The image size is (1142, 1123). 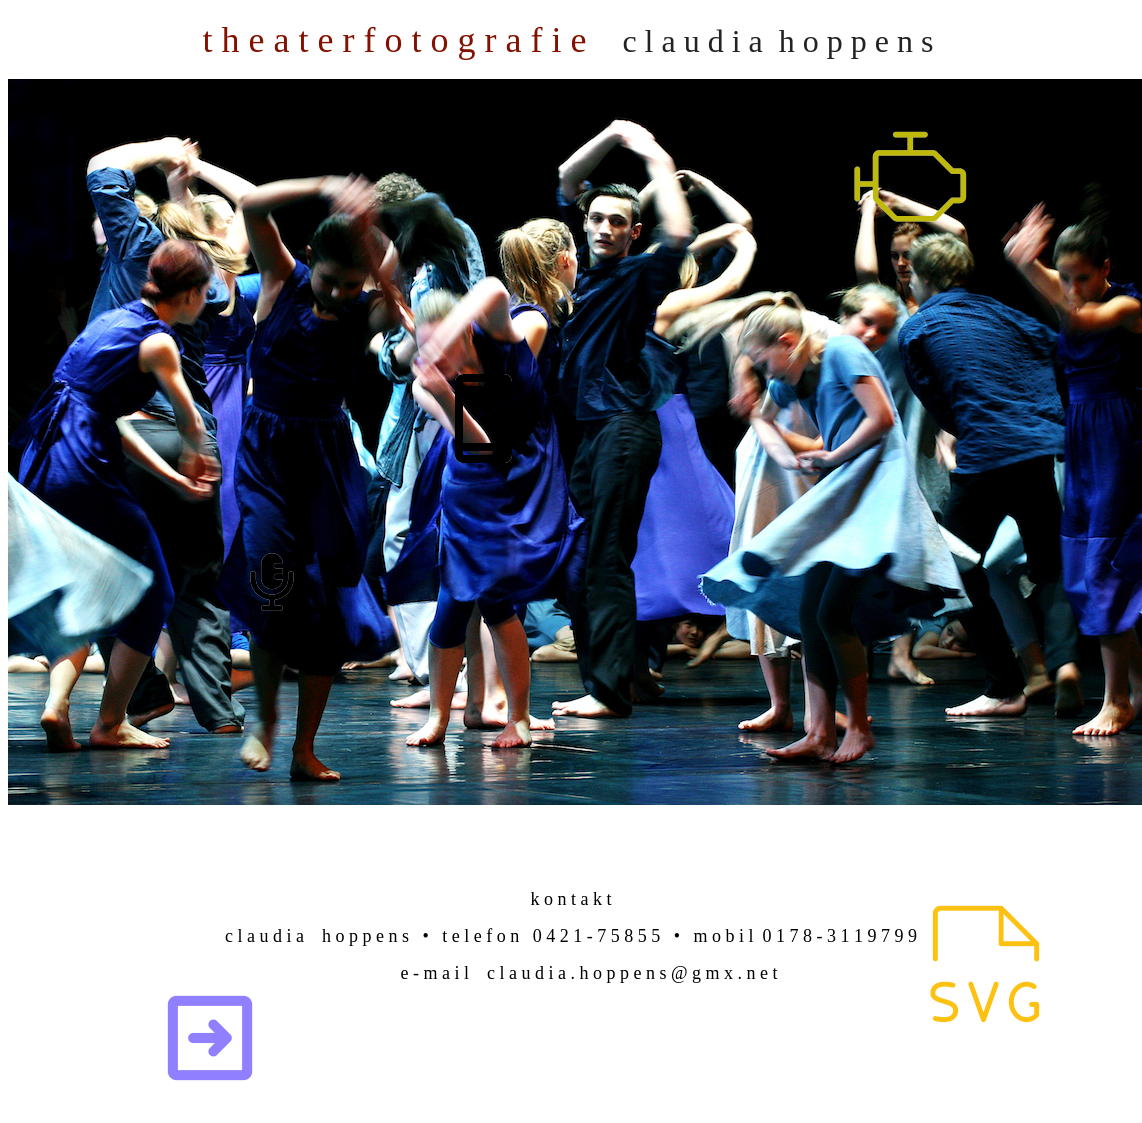 What do you see at coordinates (272, 582) in the screenshot?
I see `tap to record audio or voice message` at bounding box center [272, 582].